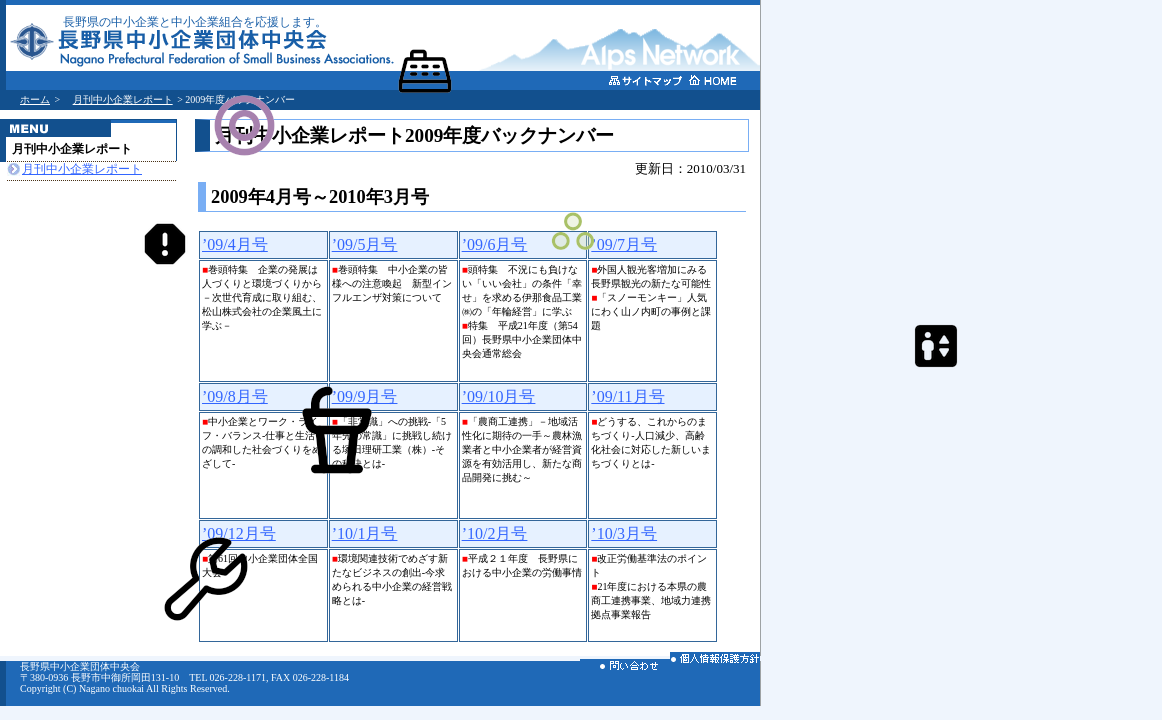 This screenshot has height=720, width=1162. What do you see at coordinates (337, 430) in the screenshot?
I see `view speaker or presentation podium` at bounding box center [337, 430].